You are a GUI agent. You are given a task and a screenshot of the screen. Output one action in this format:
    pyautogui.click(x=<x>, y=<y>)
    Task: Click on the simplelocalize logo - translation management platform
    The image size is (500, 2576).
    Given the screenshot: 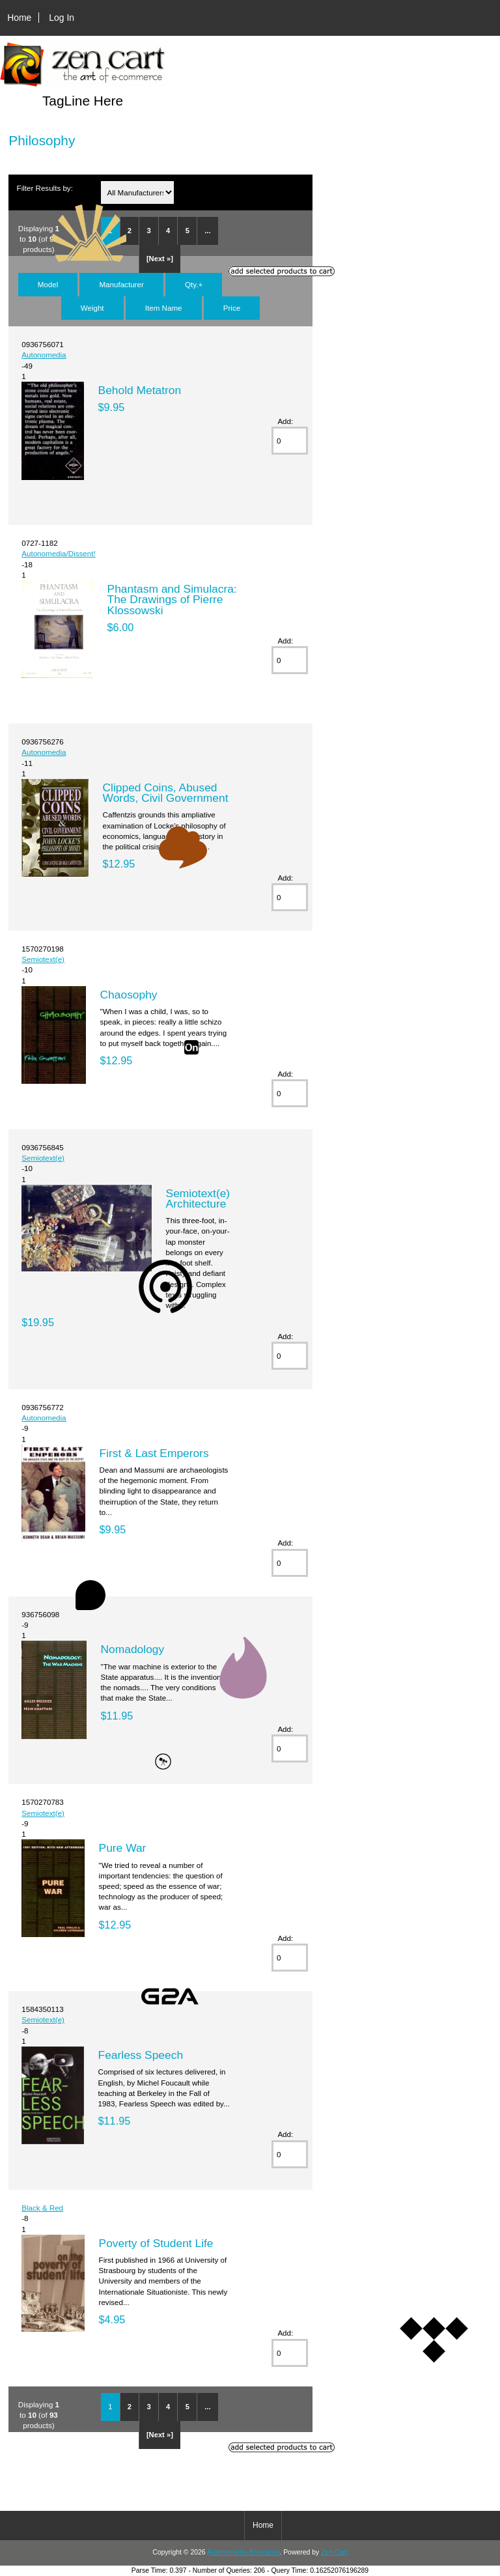 What is the action you would take?
    pyautogui.click(x=183, y=847)
    